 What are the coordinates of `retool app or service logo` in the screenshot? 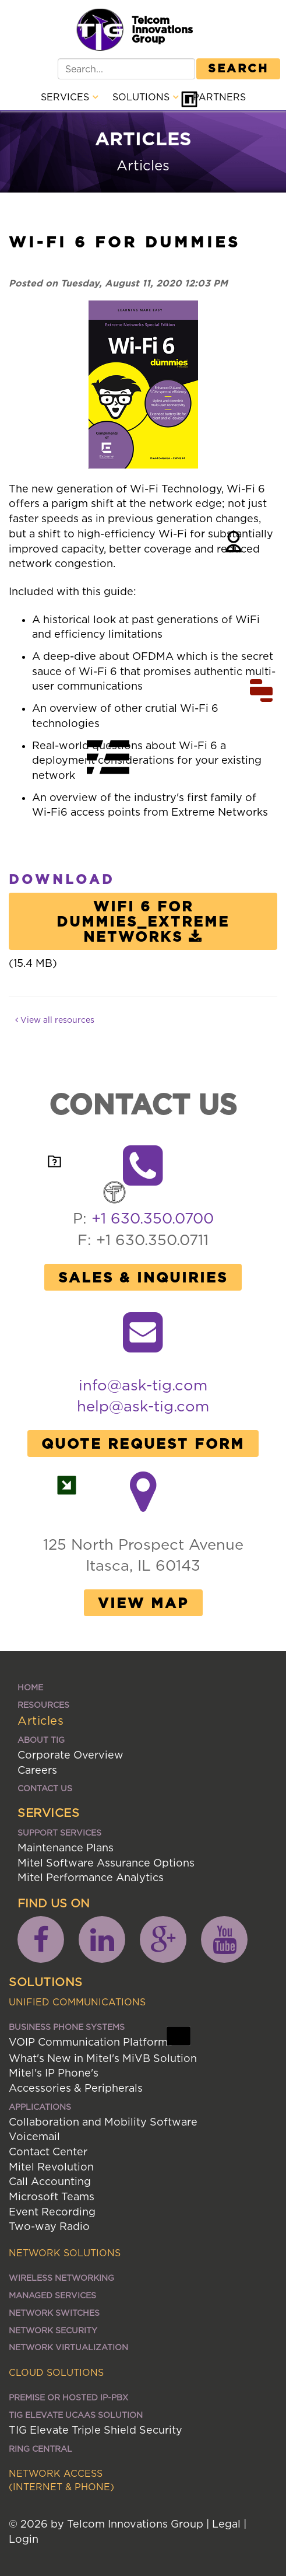 It's located at (261, 690).